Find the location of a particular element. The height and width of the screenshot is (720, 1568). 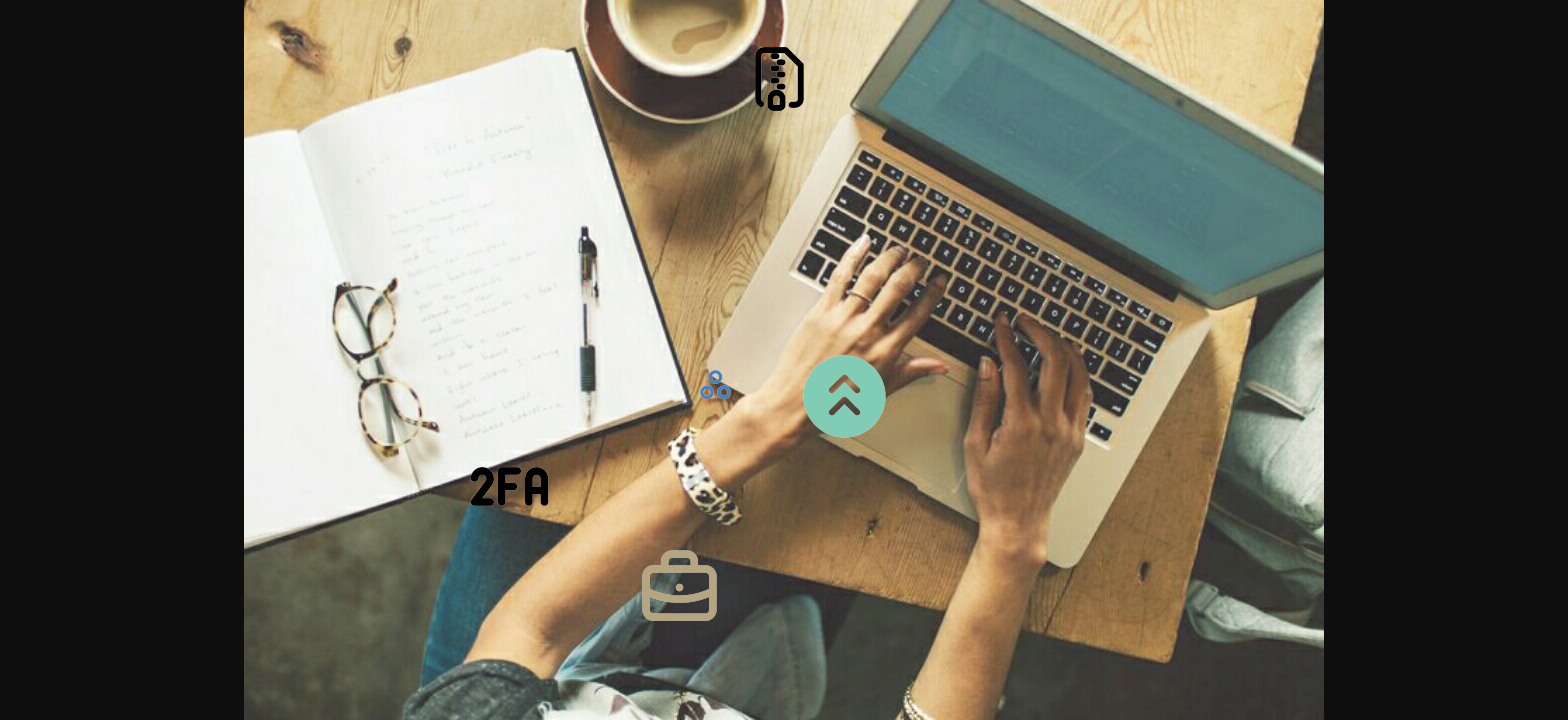

enable two-factor authentication is located at coordinates (509, 486).